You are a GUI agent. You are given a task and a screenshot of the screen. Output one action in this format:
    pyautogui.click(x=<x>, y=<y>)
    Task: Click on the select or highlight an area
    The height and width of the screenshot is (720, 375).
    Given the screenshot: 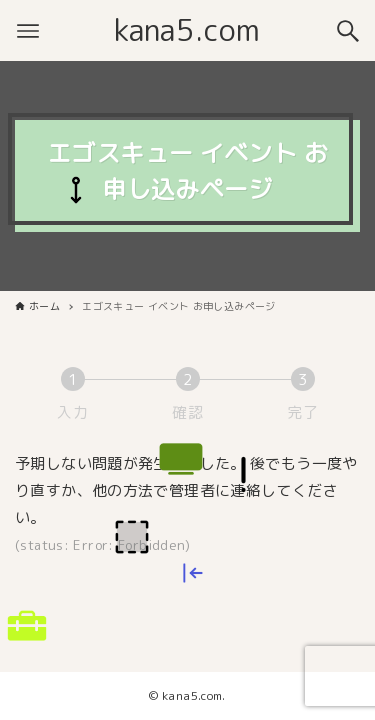 What is the action you would take?
    pyautogui.click(x=132, y=537)
    